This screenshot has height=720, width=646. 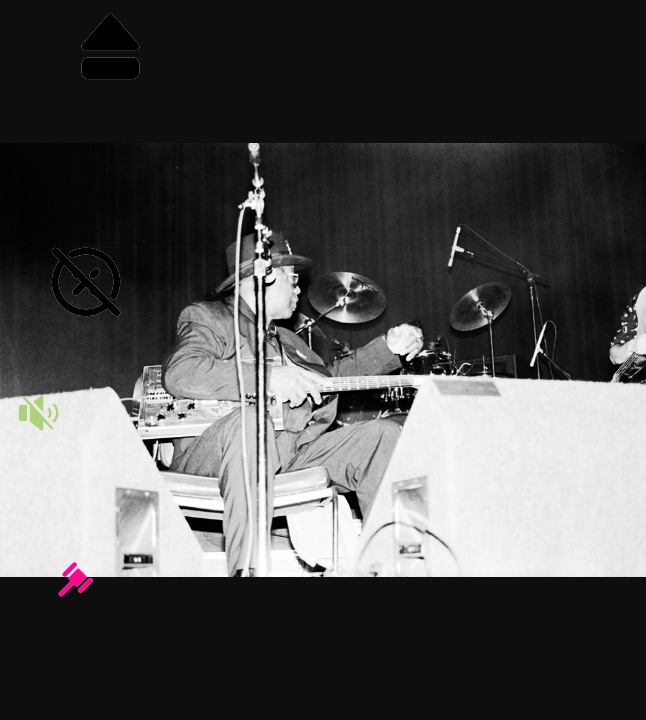 What do you see at coordinates (86, 282) in the screenshot?
I see `discount or promotion unavailable` at bounding box center [86, 282].